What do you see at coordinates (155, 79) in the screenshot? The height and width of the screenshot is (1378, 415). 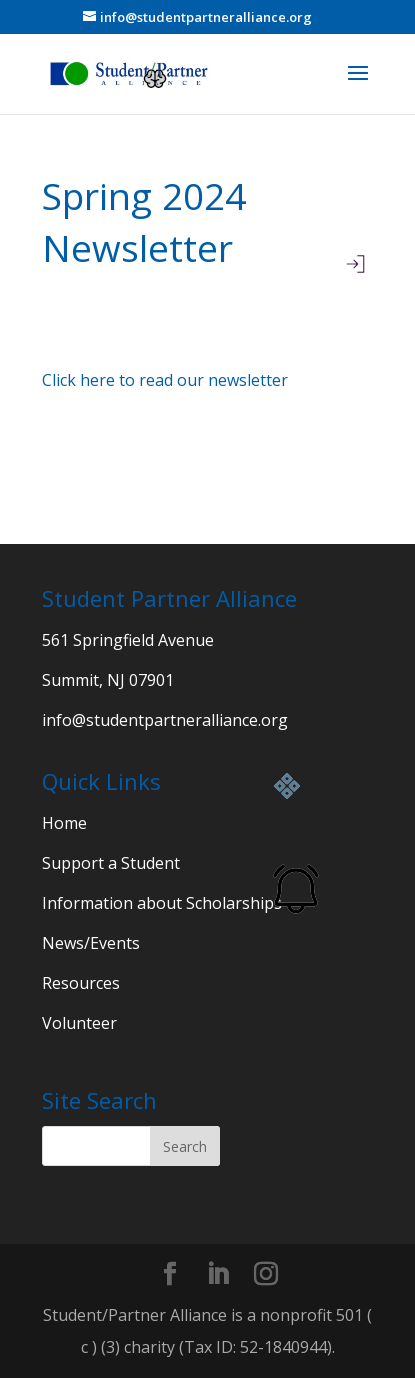 I see `access AI or smart features` at bounding box center [155, 79].